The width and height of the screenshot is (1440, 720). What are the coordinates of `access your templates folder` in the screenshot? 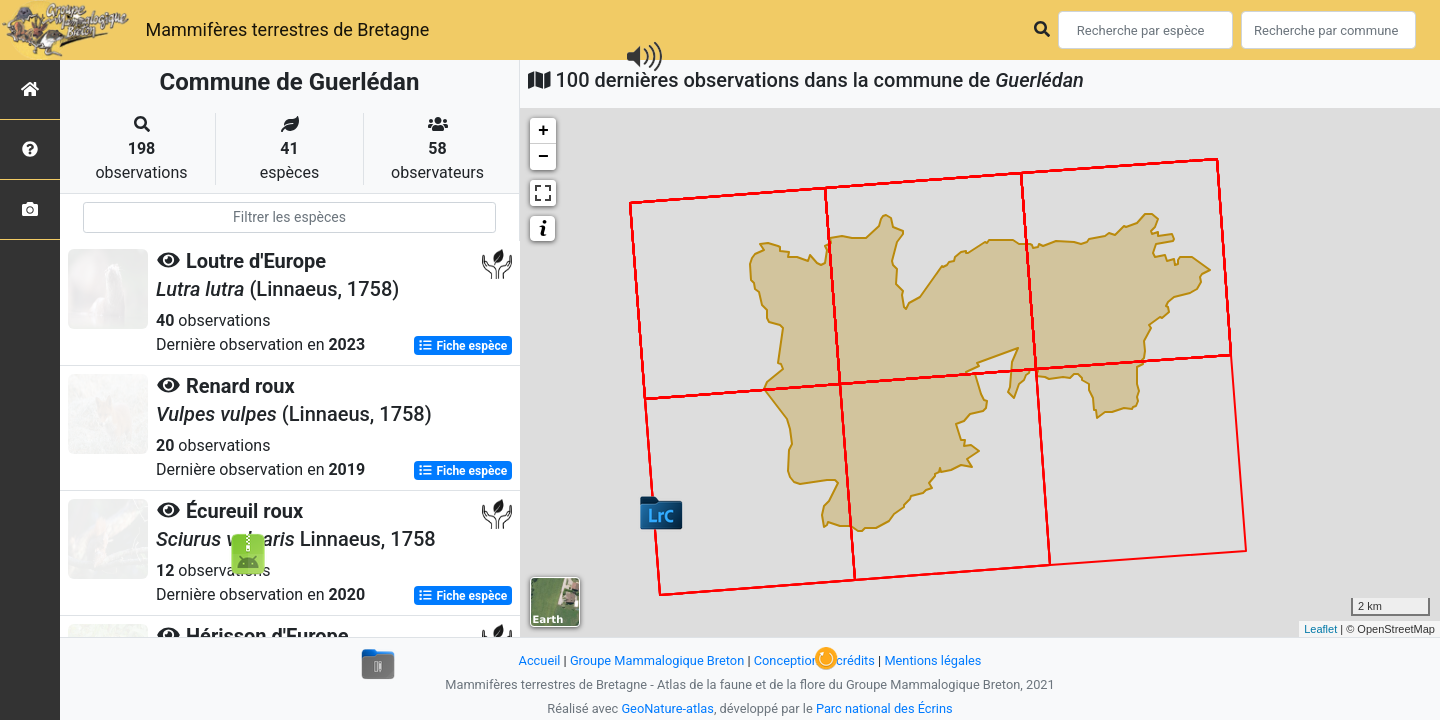 It's located at (378, 664).